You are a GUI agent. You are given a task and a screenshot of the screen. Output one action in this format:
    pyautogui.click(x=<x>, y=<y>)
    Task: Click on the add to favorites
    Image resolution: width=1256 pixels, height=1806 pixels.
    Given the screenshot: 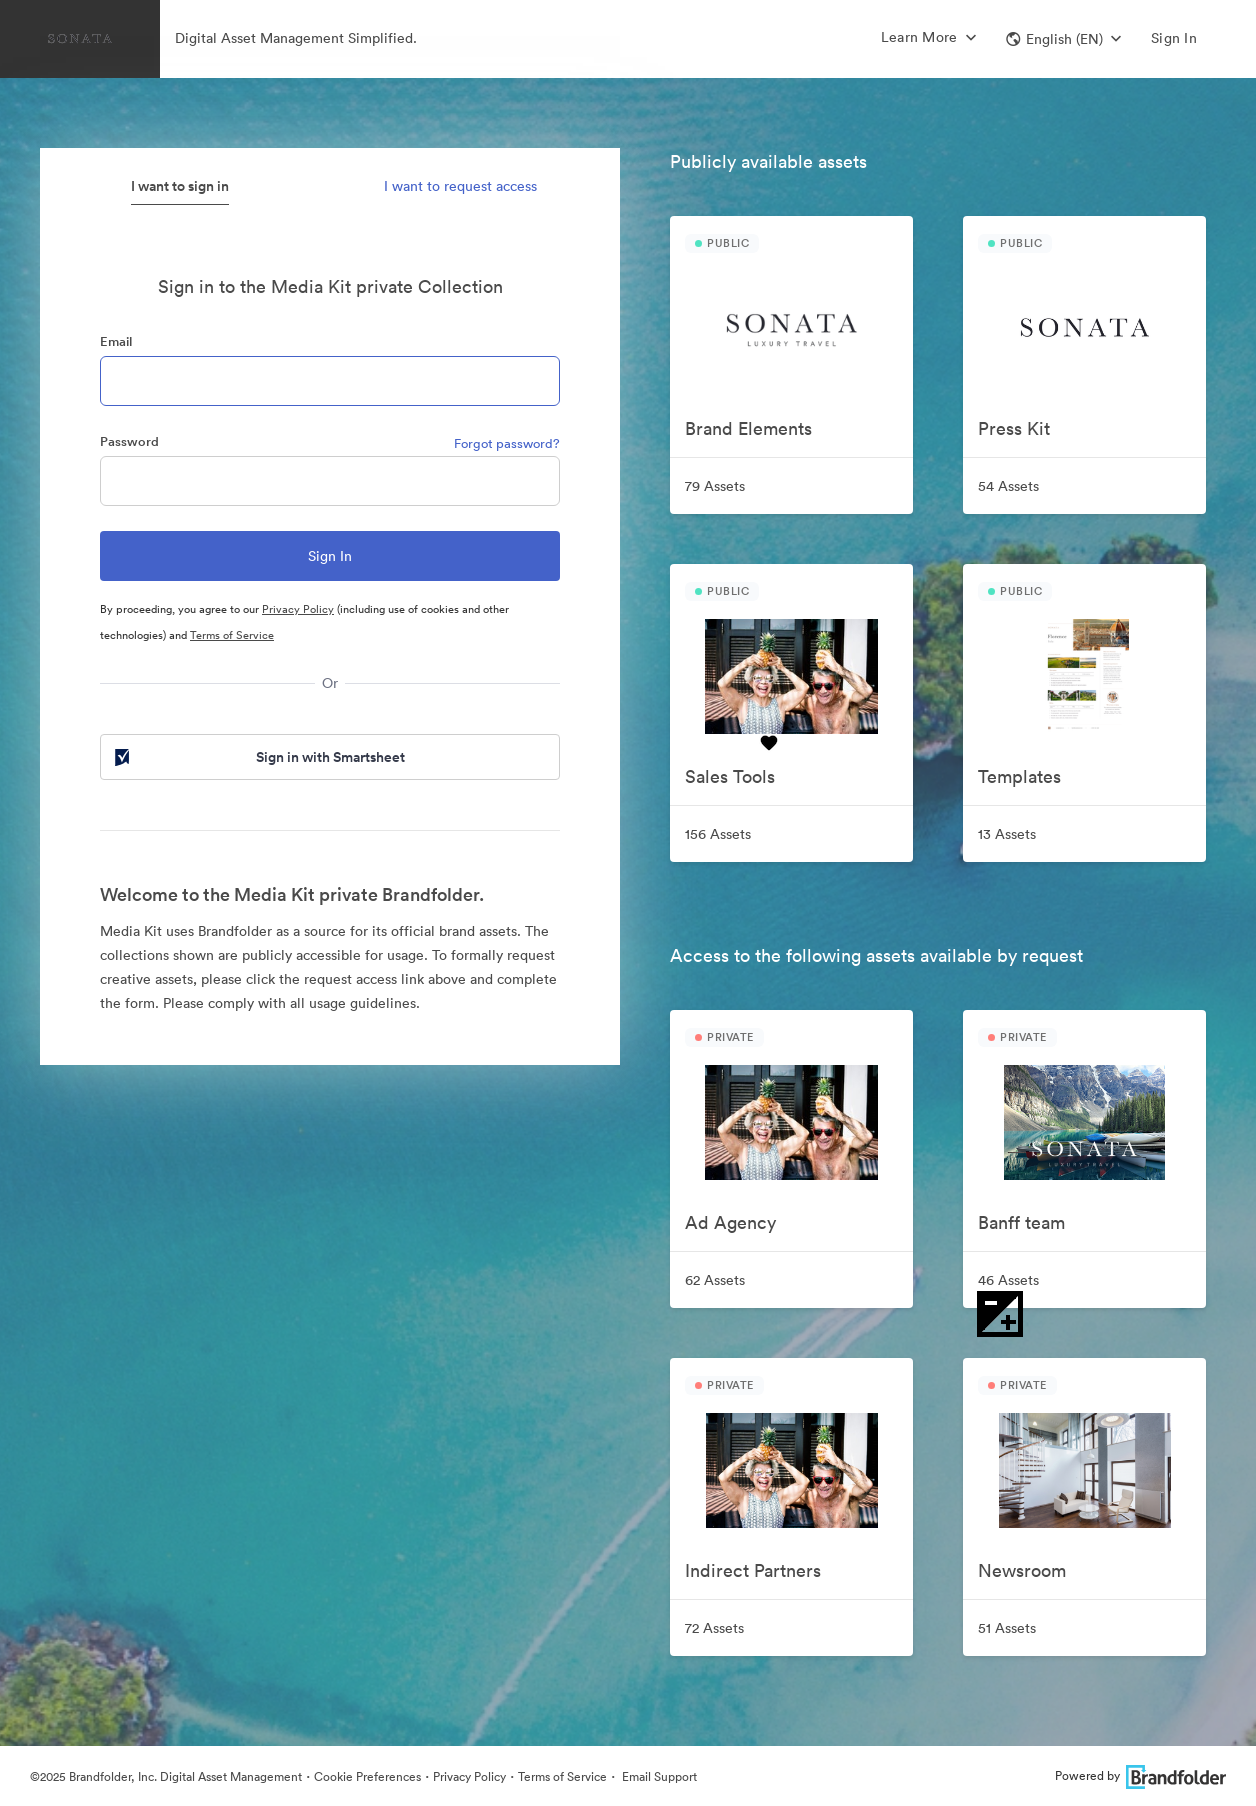 What is the action you would take?
    pyautogui.click(x=769, y=743)
    